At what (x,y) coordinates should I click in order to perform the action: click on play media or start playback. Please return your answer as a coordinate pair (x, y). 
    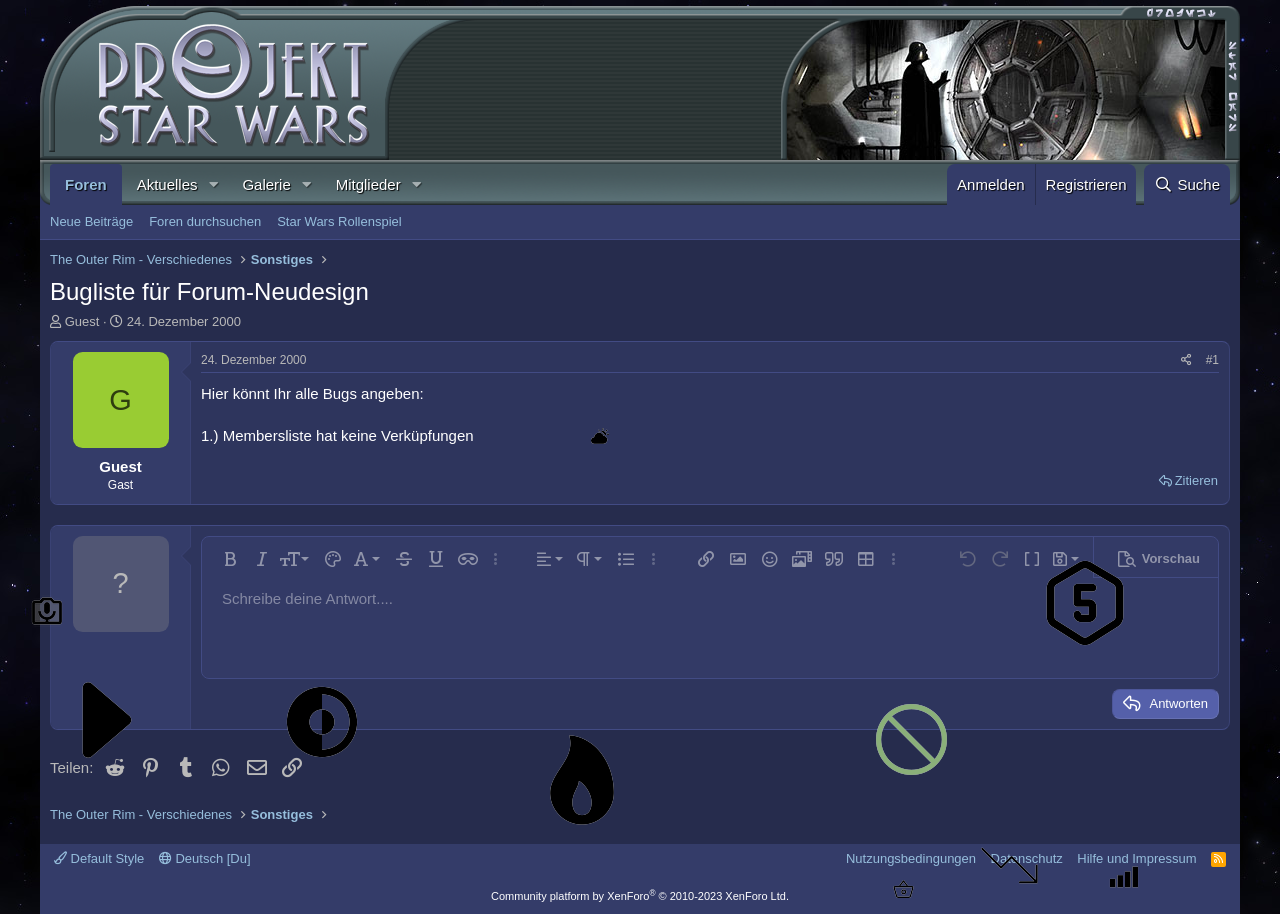
    Looking at the image, I should click on (107, 720).